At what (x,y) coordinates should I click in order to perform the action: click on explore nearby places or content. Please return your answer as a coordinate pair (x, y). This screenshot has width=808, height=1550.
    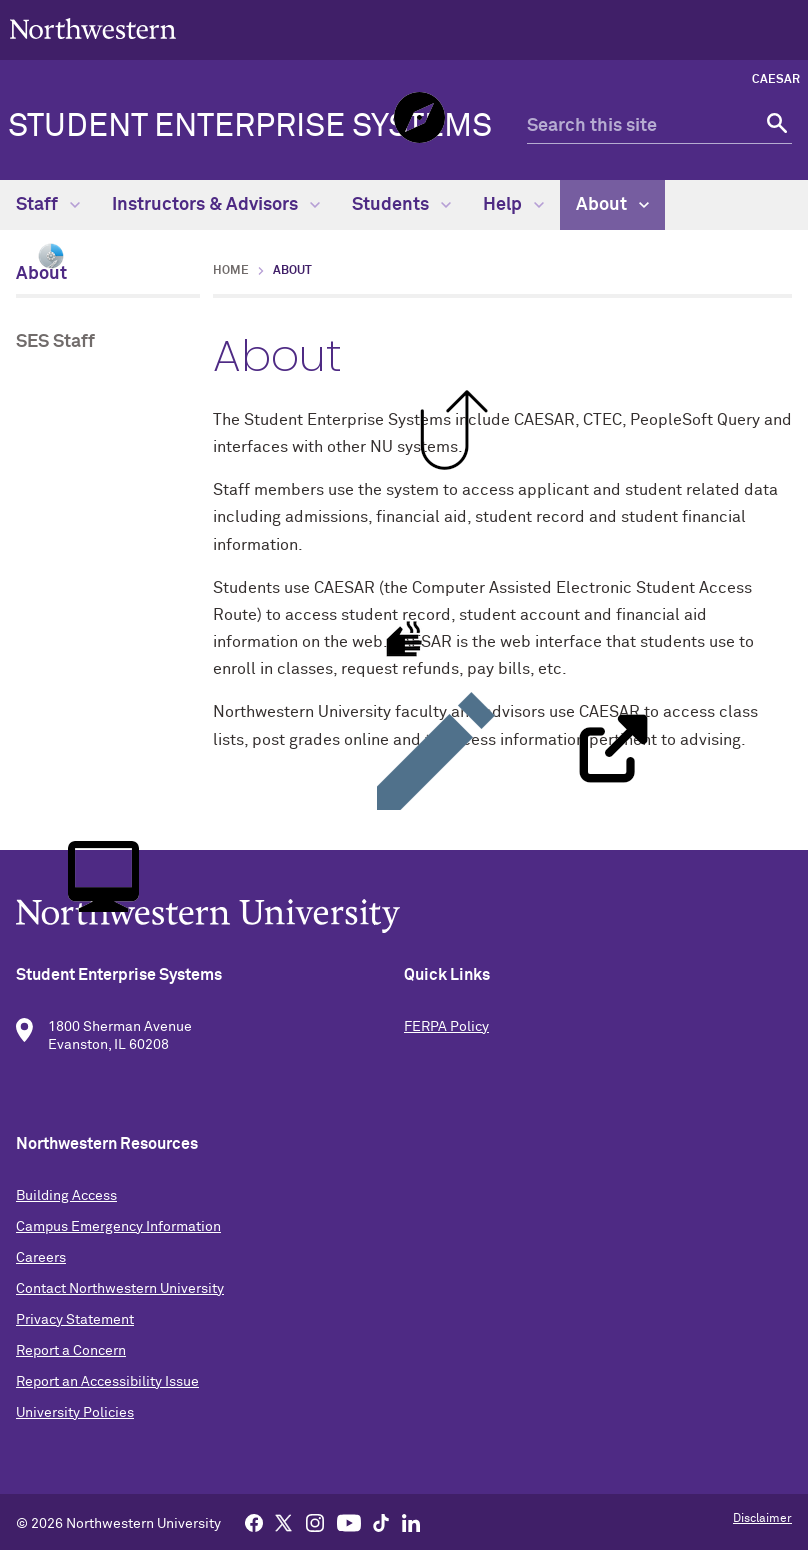
    Looking at the image, I should click on (419, 117).